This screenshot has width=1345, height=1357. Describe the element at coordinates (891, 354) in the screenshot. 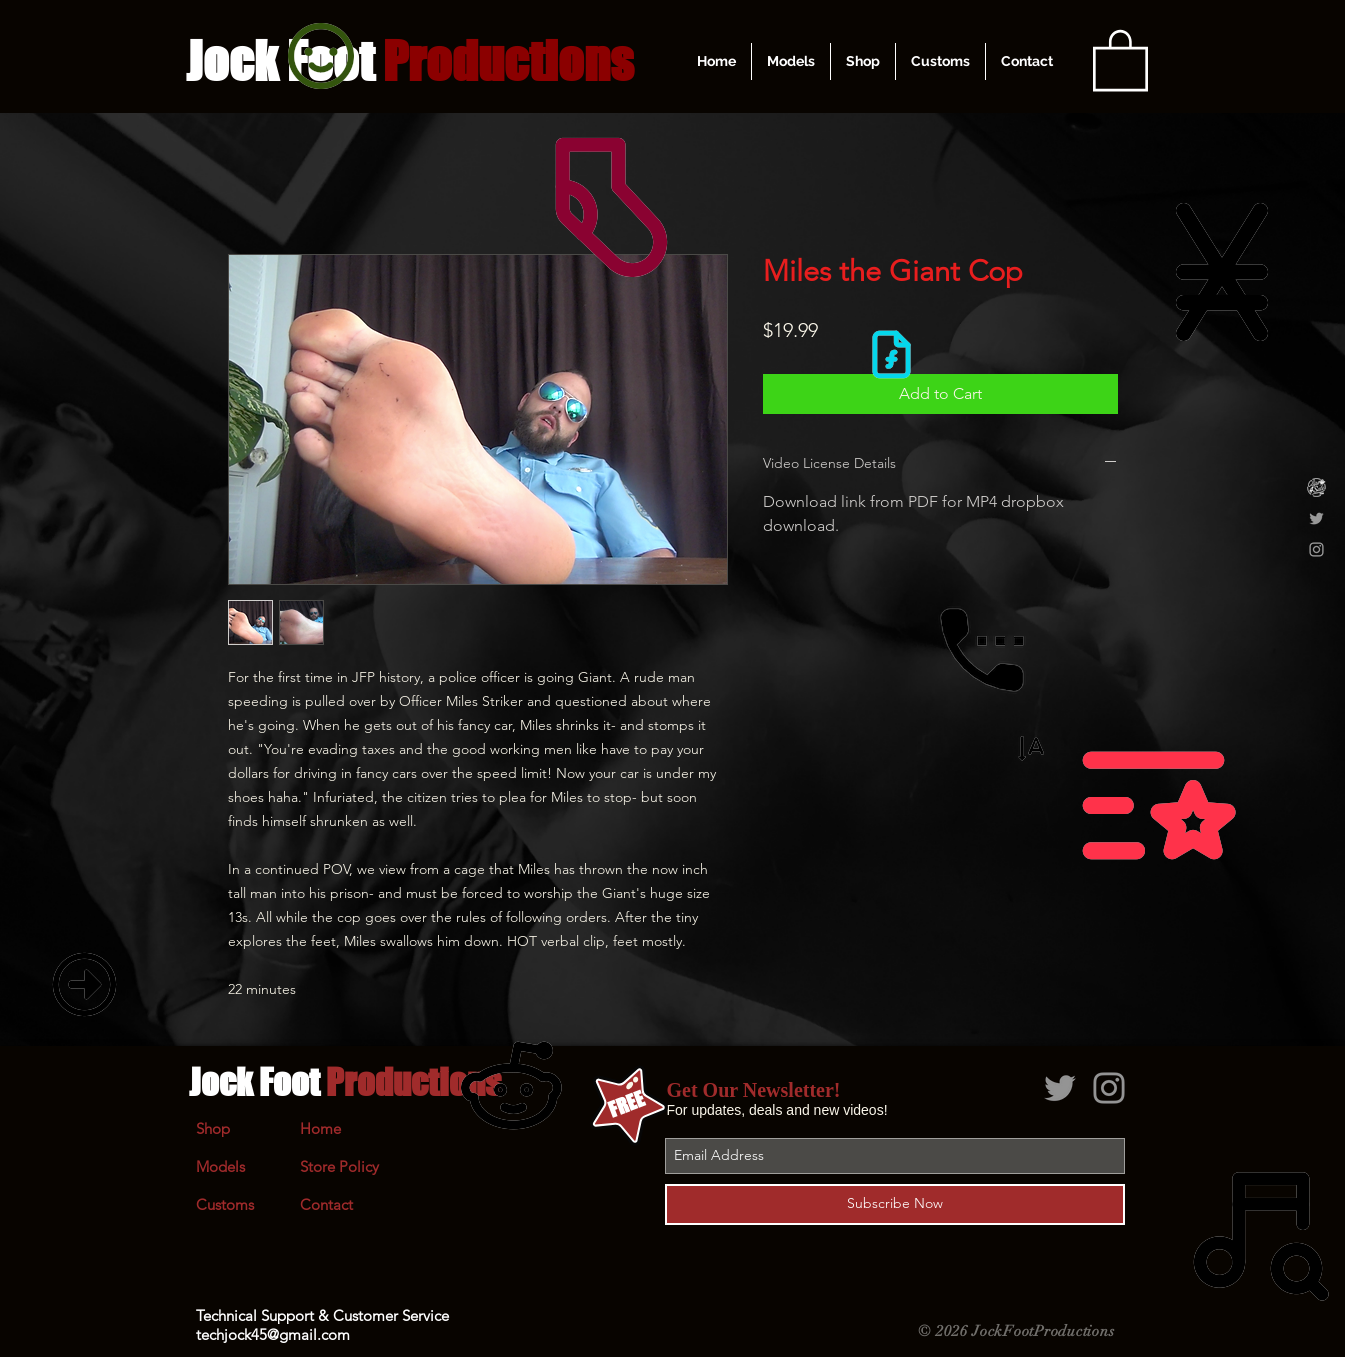

I see `view or open a function file` at that location.